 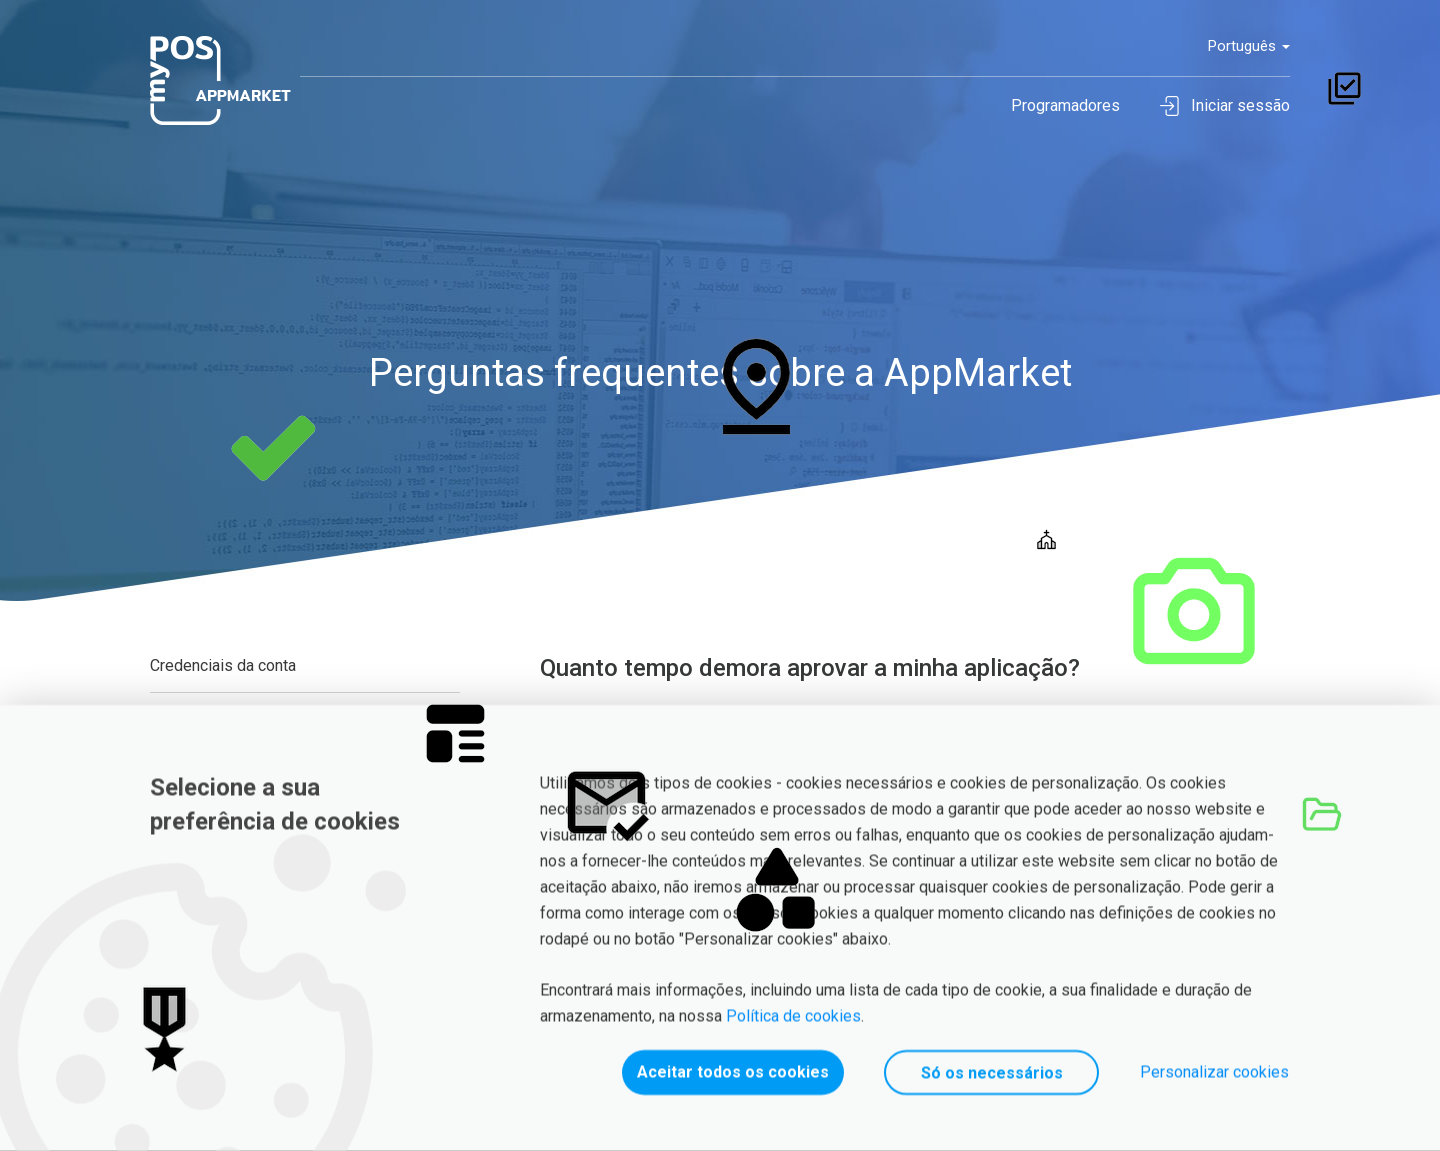 I want to click on mark email as read, so click(x=606, y=802).